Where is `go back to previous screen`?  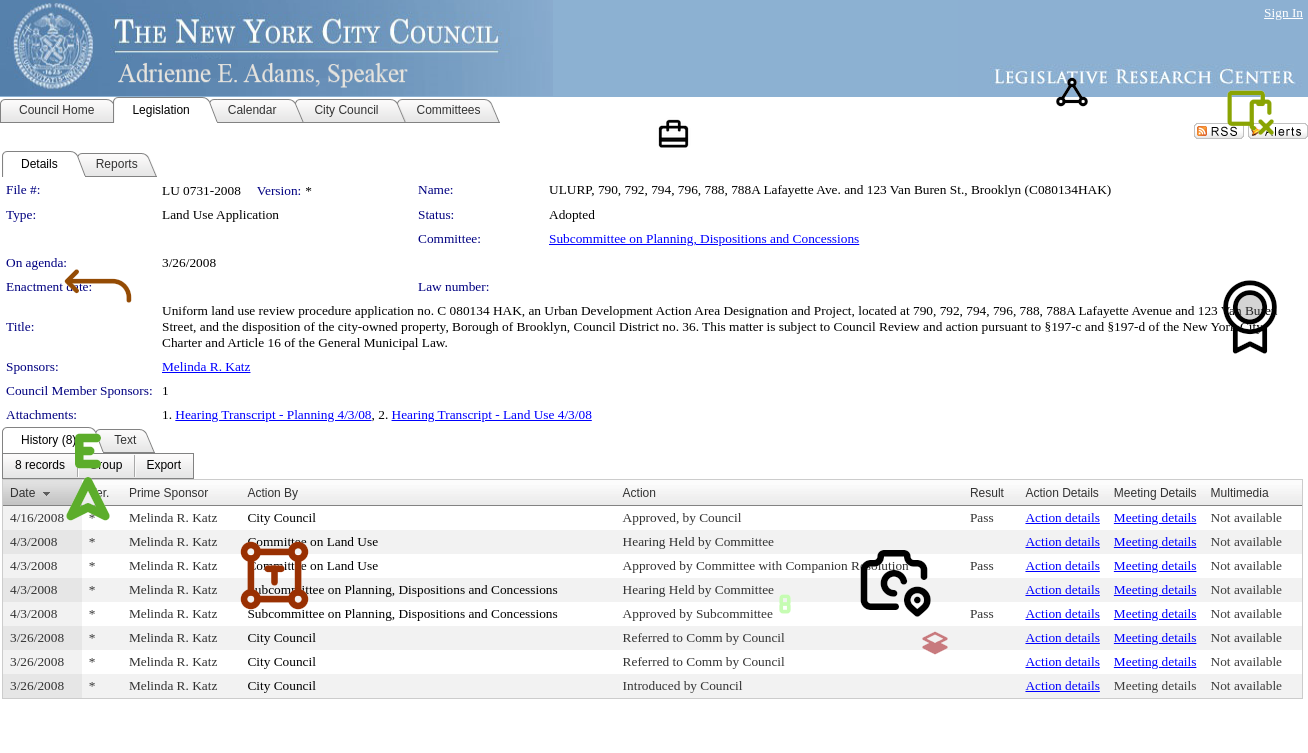 go back to previous screen is located at coordinates (98, 286).